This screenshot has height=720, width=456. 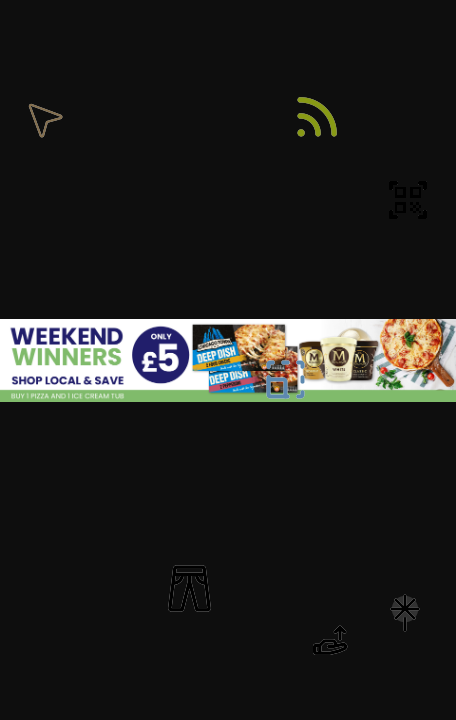 What do you see at coordinates (331, 642) in the screenshot?
I see `upload or send from your device` at bounding box center [331, 642].